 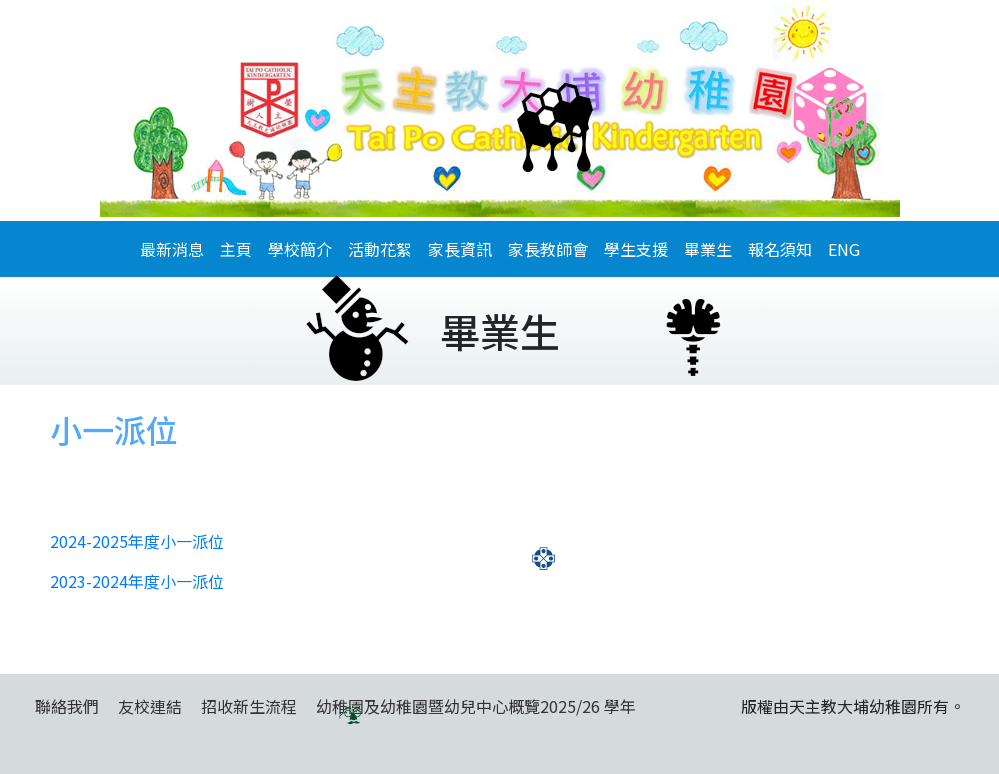 What do you see at coordinates (350, 715) in the screenshot?
I see `access prank or joke features` at bounding box center [350, 715].